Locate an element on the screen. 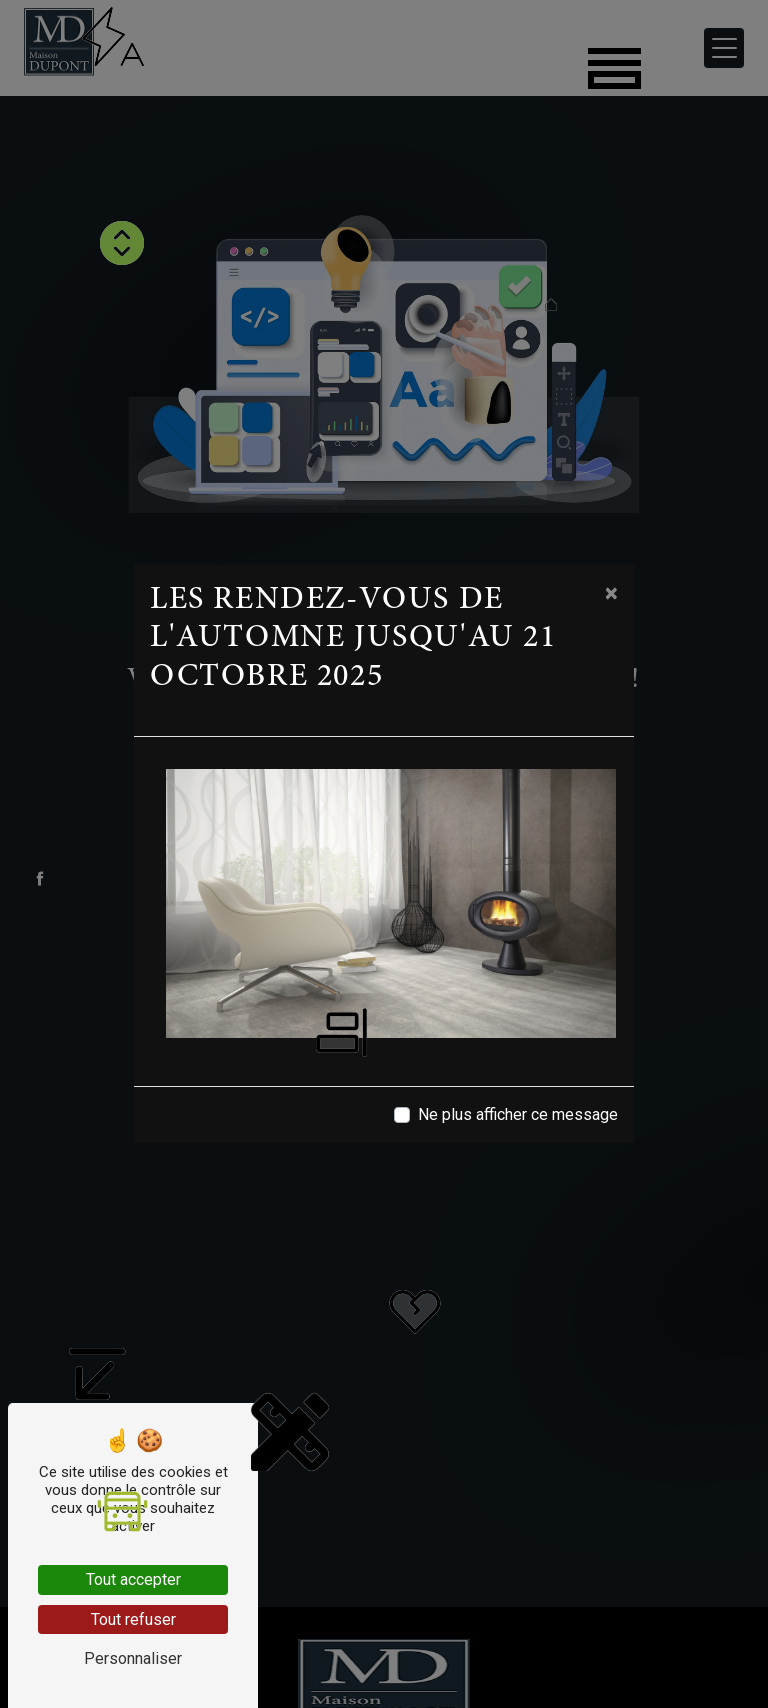  split view horizontally is located at coordinates (614, 68).